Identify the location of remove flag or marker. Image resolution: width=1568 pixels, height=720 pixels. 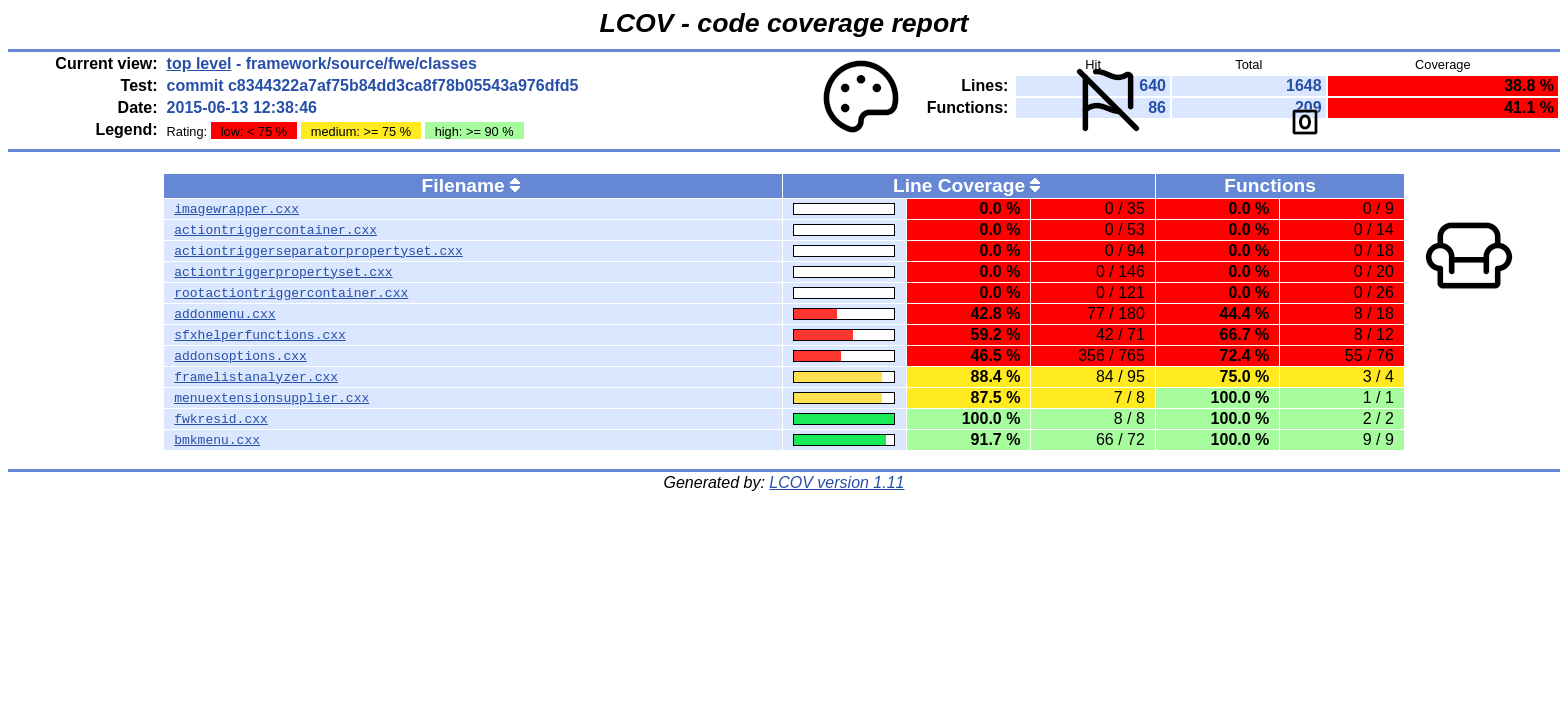
(1108, 100).